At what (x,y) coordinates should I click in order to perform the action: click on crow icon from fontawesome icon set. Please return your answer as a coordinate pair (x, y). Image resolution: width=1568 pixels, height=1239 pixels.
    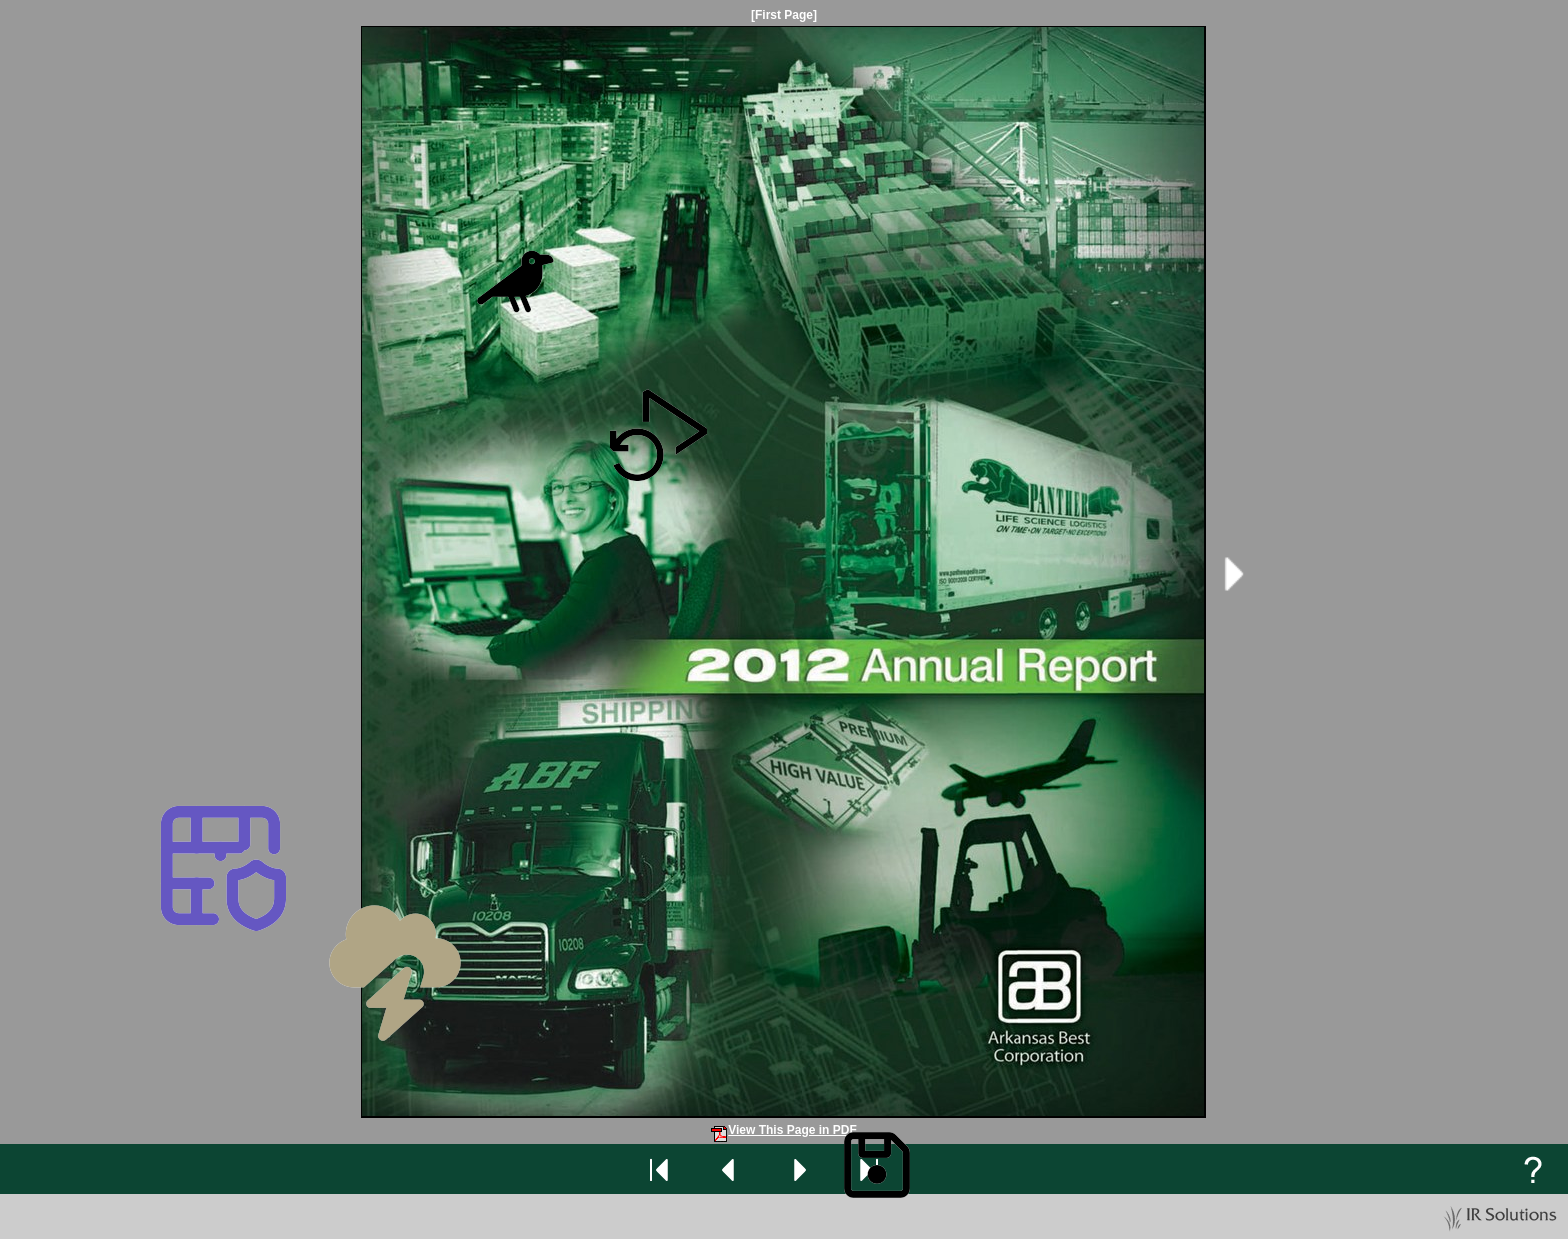
    Looking at the image, I should click on (515, 281).